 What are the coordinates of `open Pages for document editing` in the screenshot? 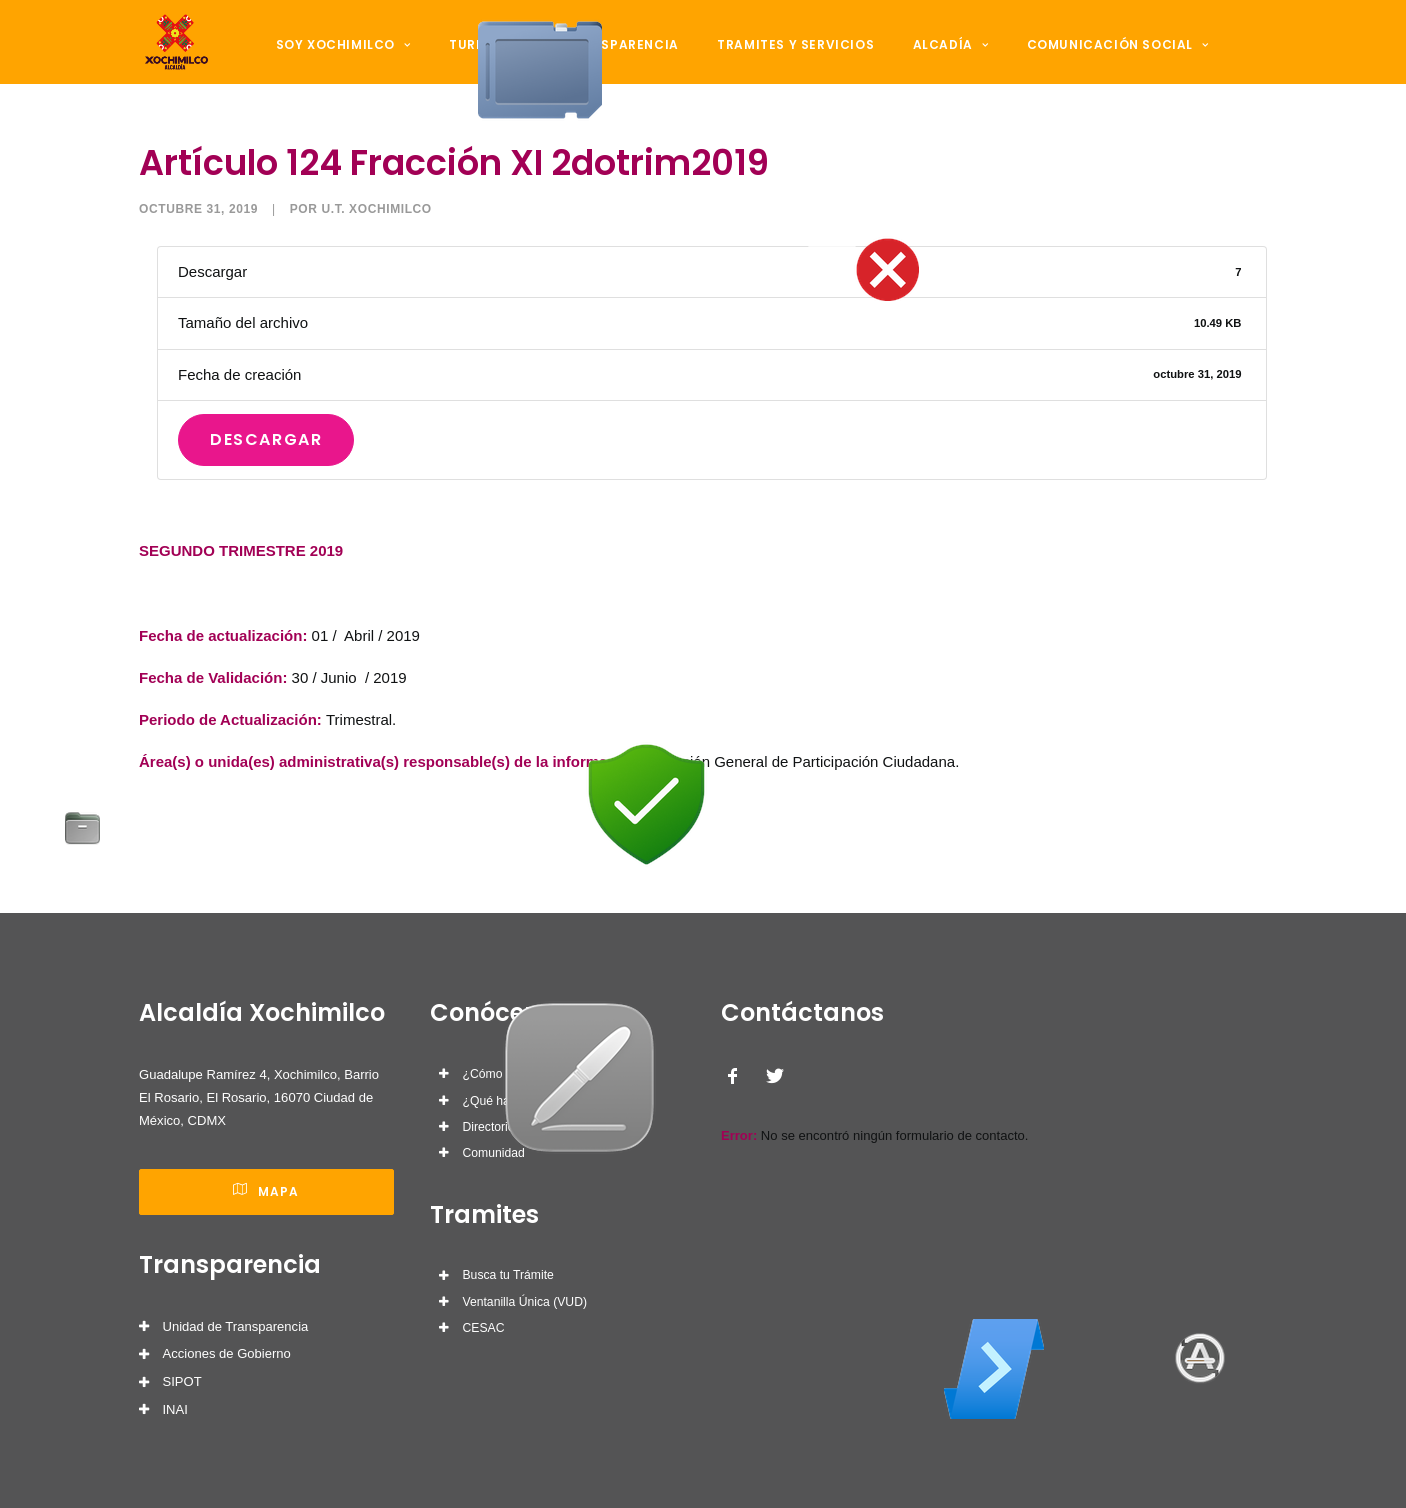 It's located at (579, 1077).